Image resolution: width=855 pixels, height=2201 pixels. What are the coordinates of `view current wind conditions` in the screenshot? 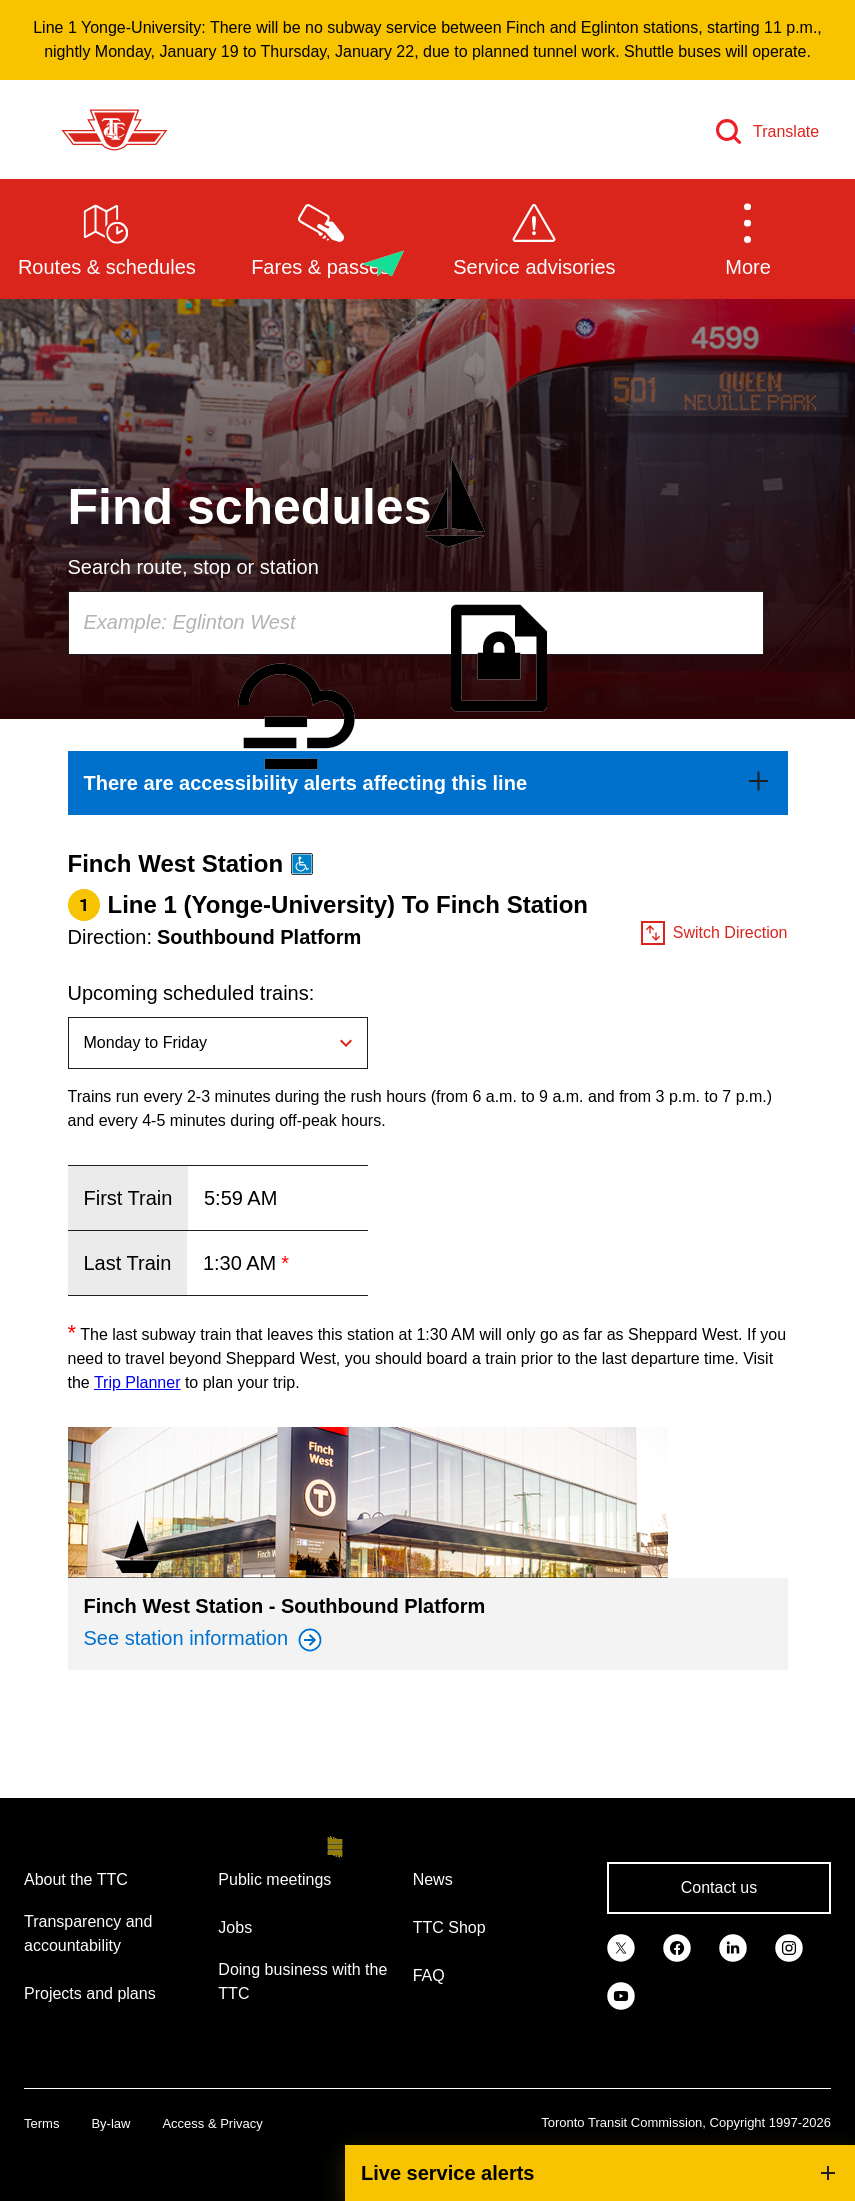 It's located at (296, 716).